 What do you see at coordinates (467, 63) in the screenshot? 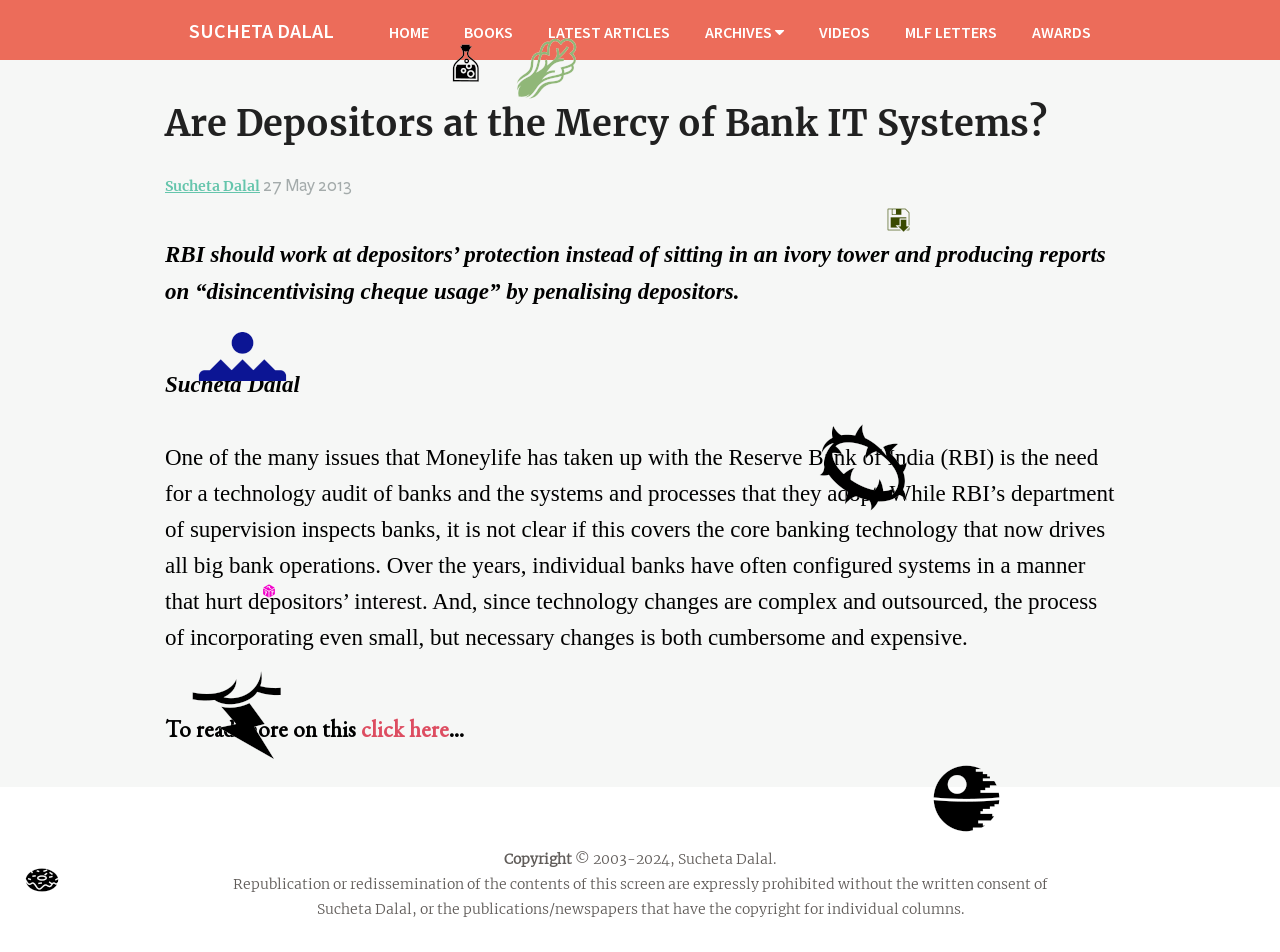
I see `access alchemy or potion crafting` at bounding box center [467, 63].